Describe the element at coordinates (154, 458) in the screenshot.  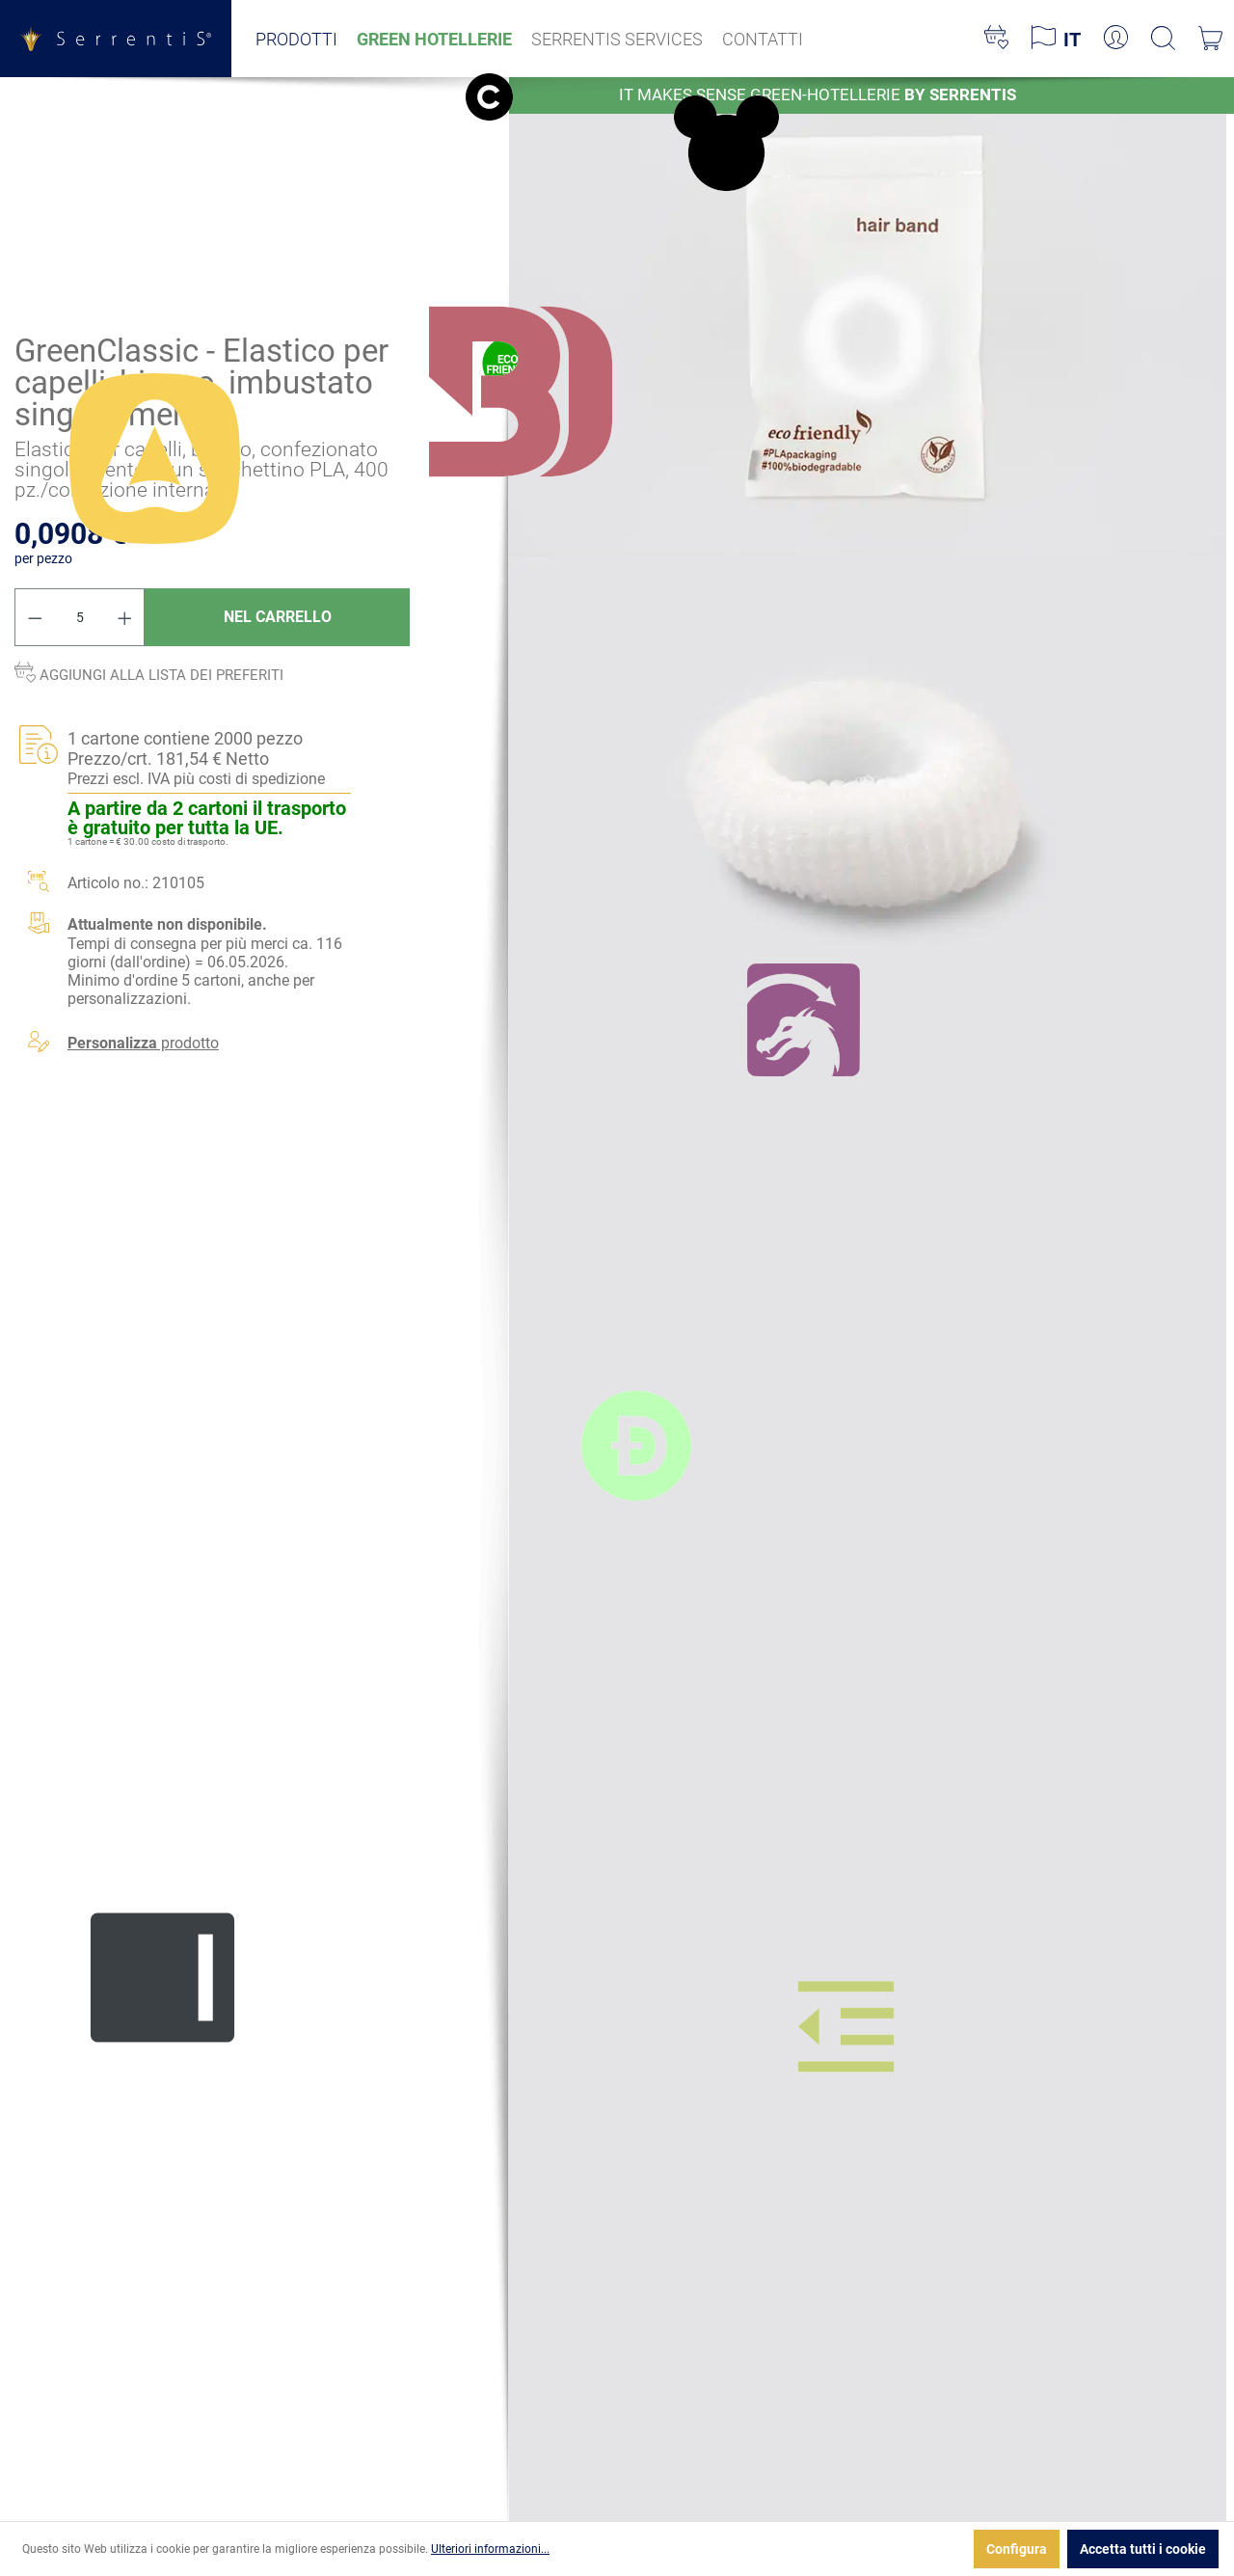
I see `AdonisJS framework logo` at that location.